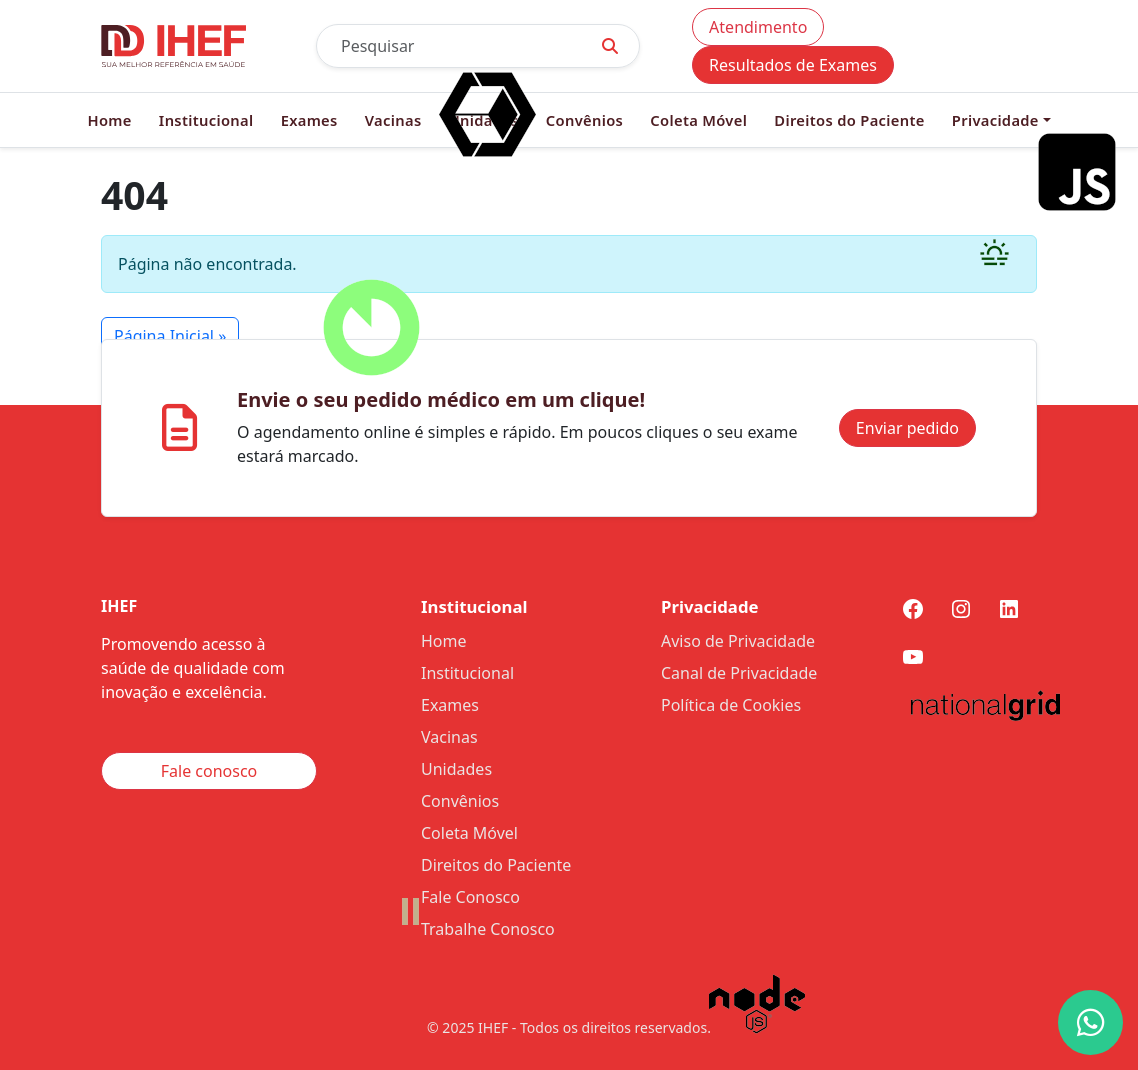 This screenshot has height=1070, width=1138. Describe the element at coordinates (985, 705) in the screenshot. I see `national grid company logo` at that location.